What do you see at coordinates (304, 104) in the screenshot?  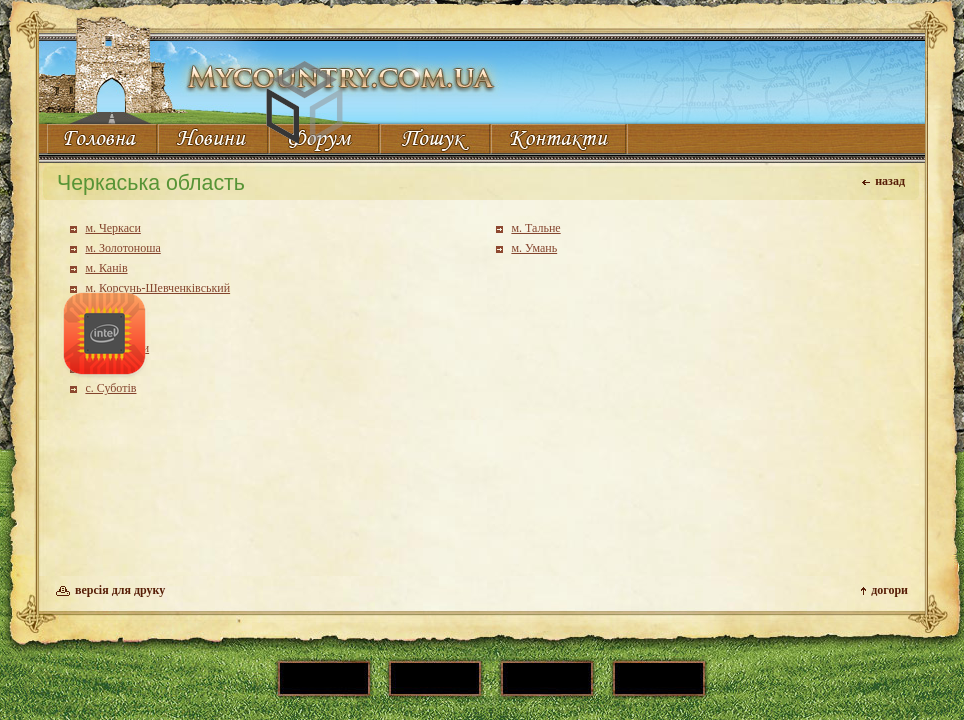 I see `open gtk demo application` at bounding box center [304, 104].